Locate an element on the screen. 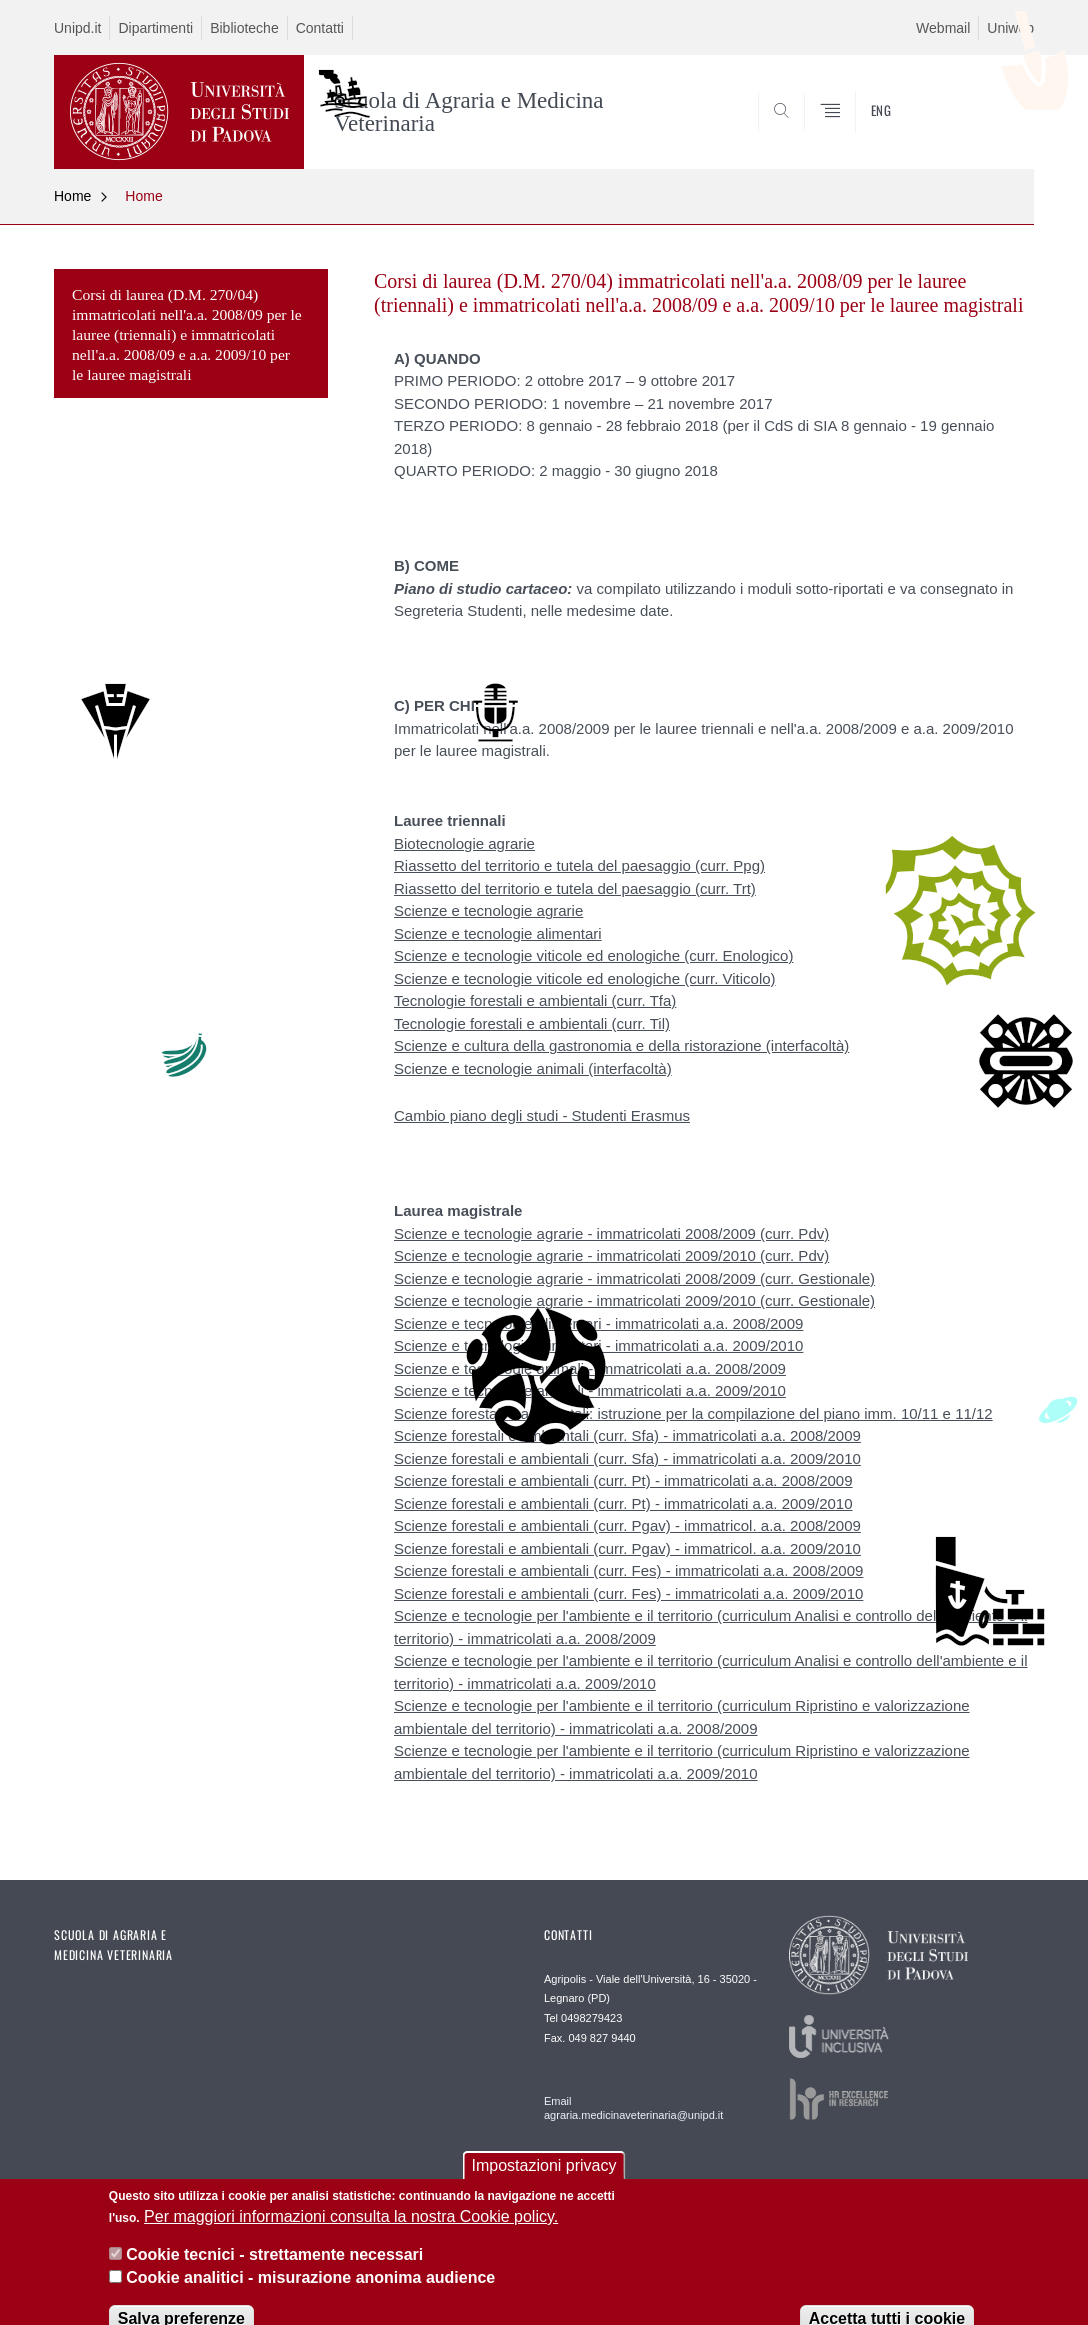 This screenshot has height=2325, width=1088. activate defensive shield or guard ability is located at coordinates (115, 721).